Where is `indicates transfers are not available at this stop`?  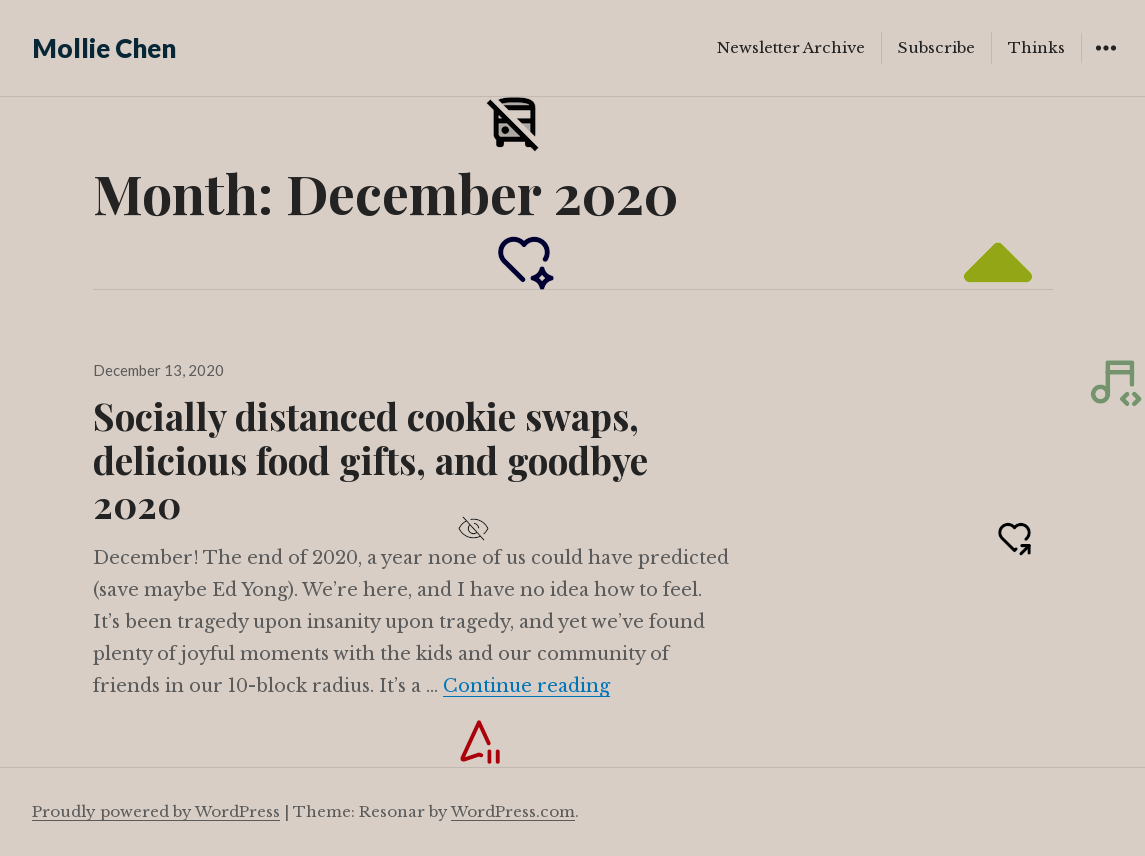 indicates transfers are not available at this stop is located at coordinates (514, 123).